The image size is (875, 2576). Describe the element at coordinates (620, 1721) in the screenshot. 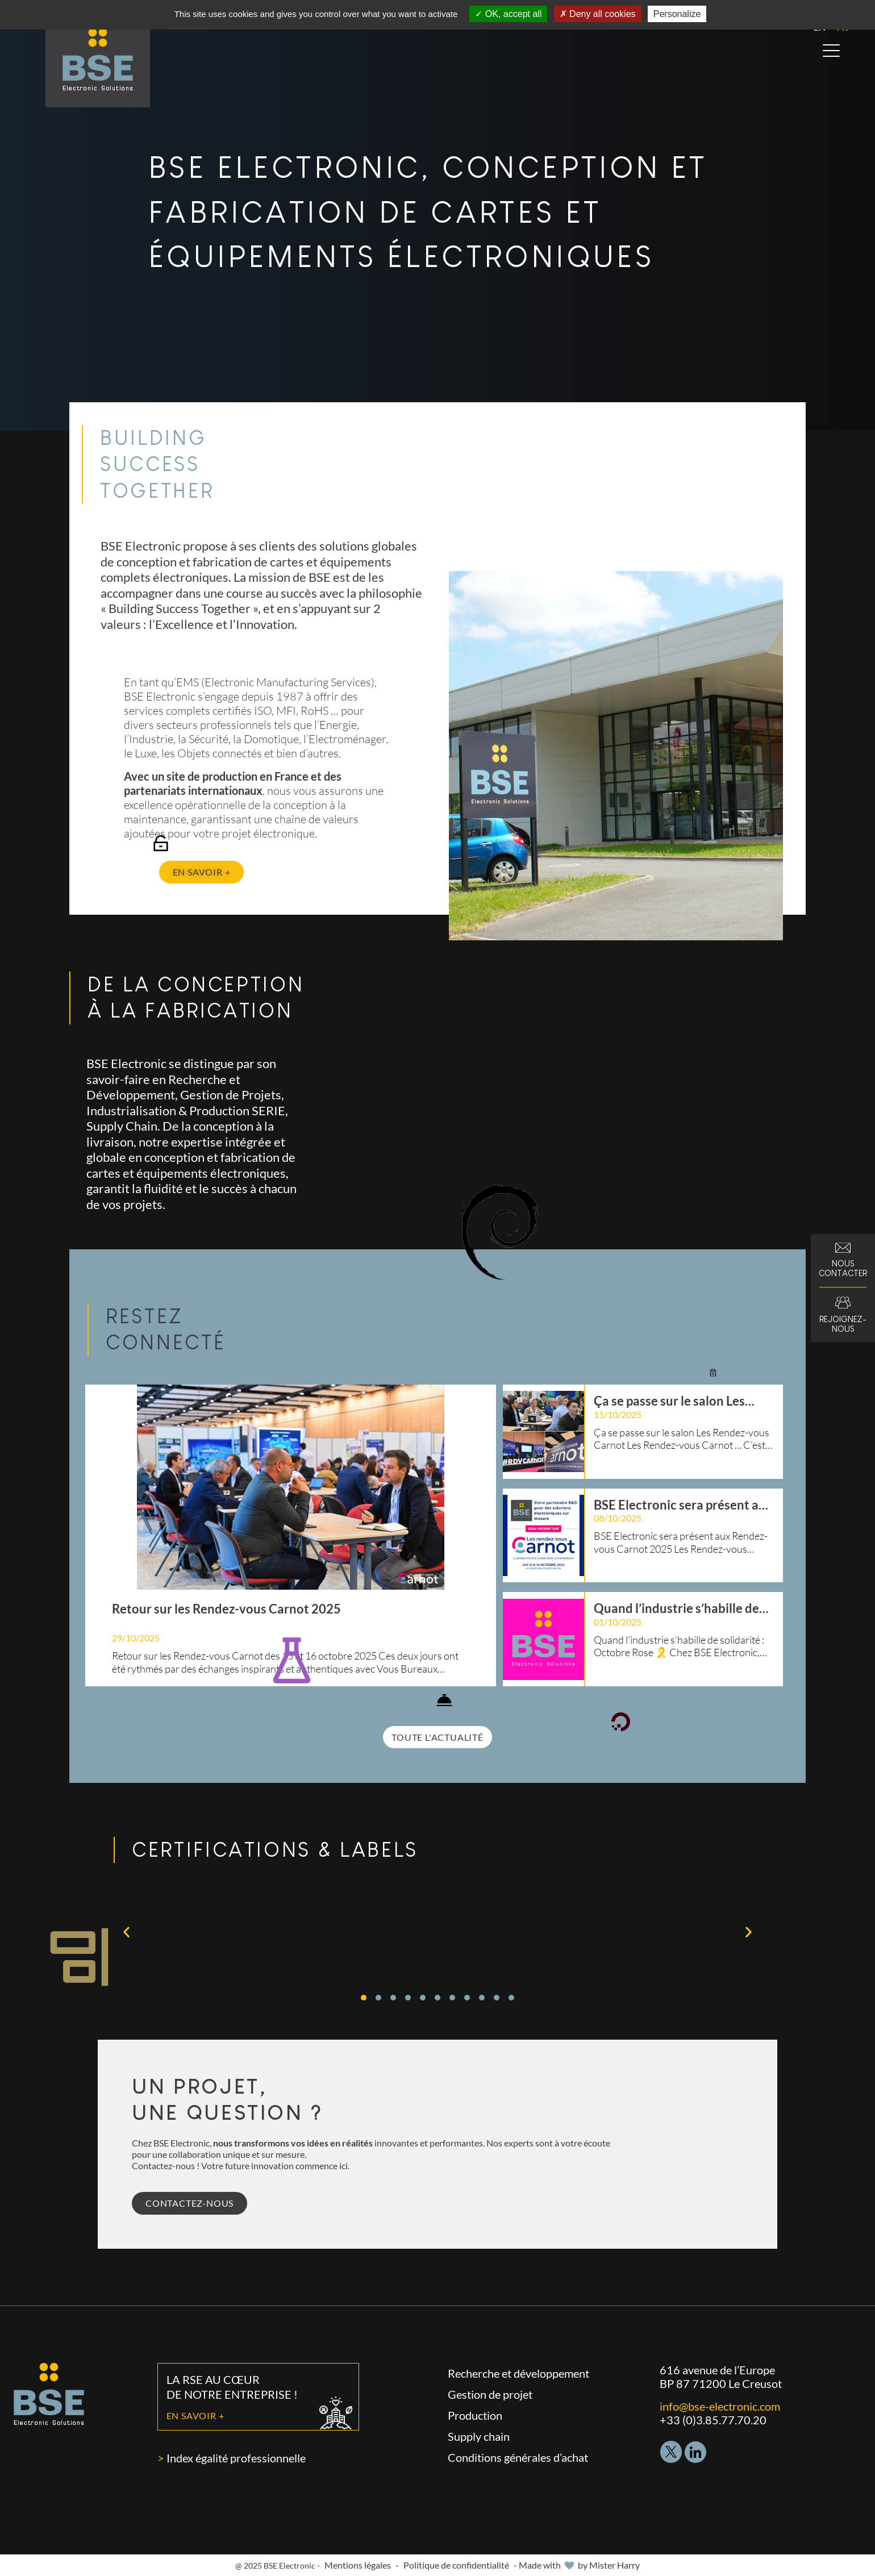

I see `DigitalOcean brand logo` at that location.